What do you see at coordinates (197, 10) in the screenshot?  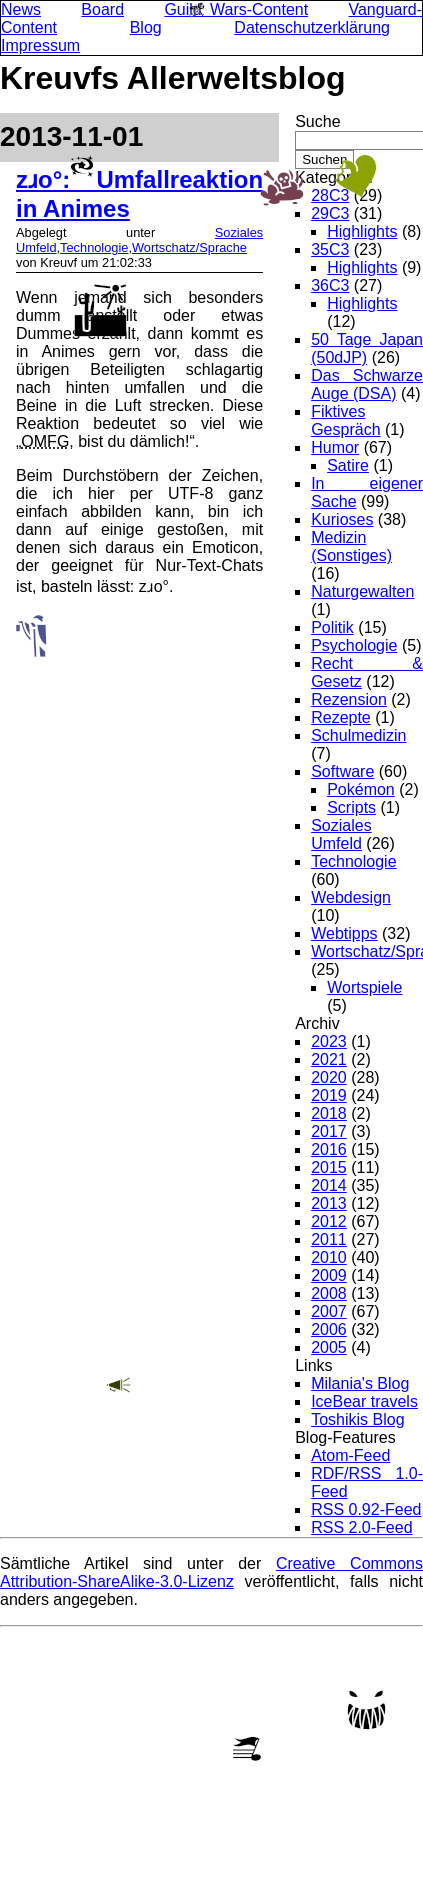 I see `decorative icon representing guns and roses theme` at bounding box center [197, 10].